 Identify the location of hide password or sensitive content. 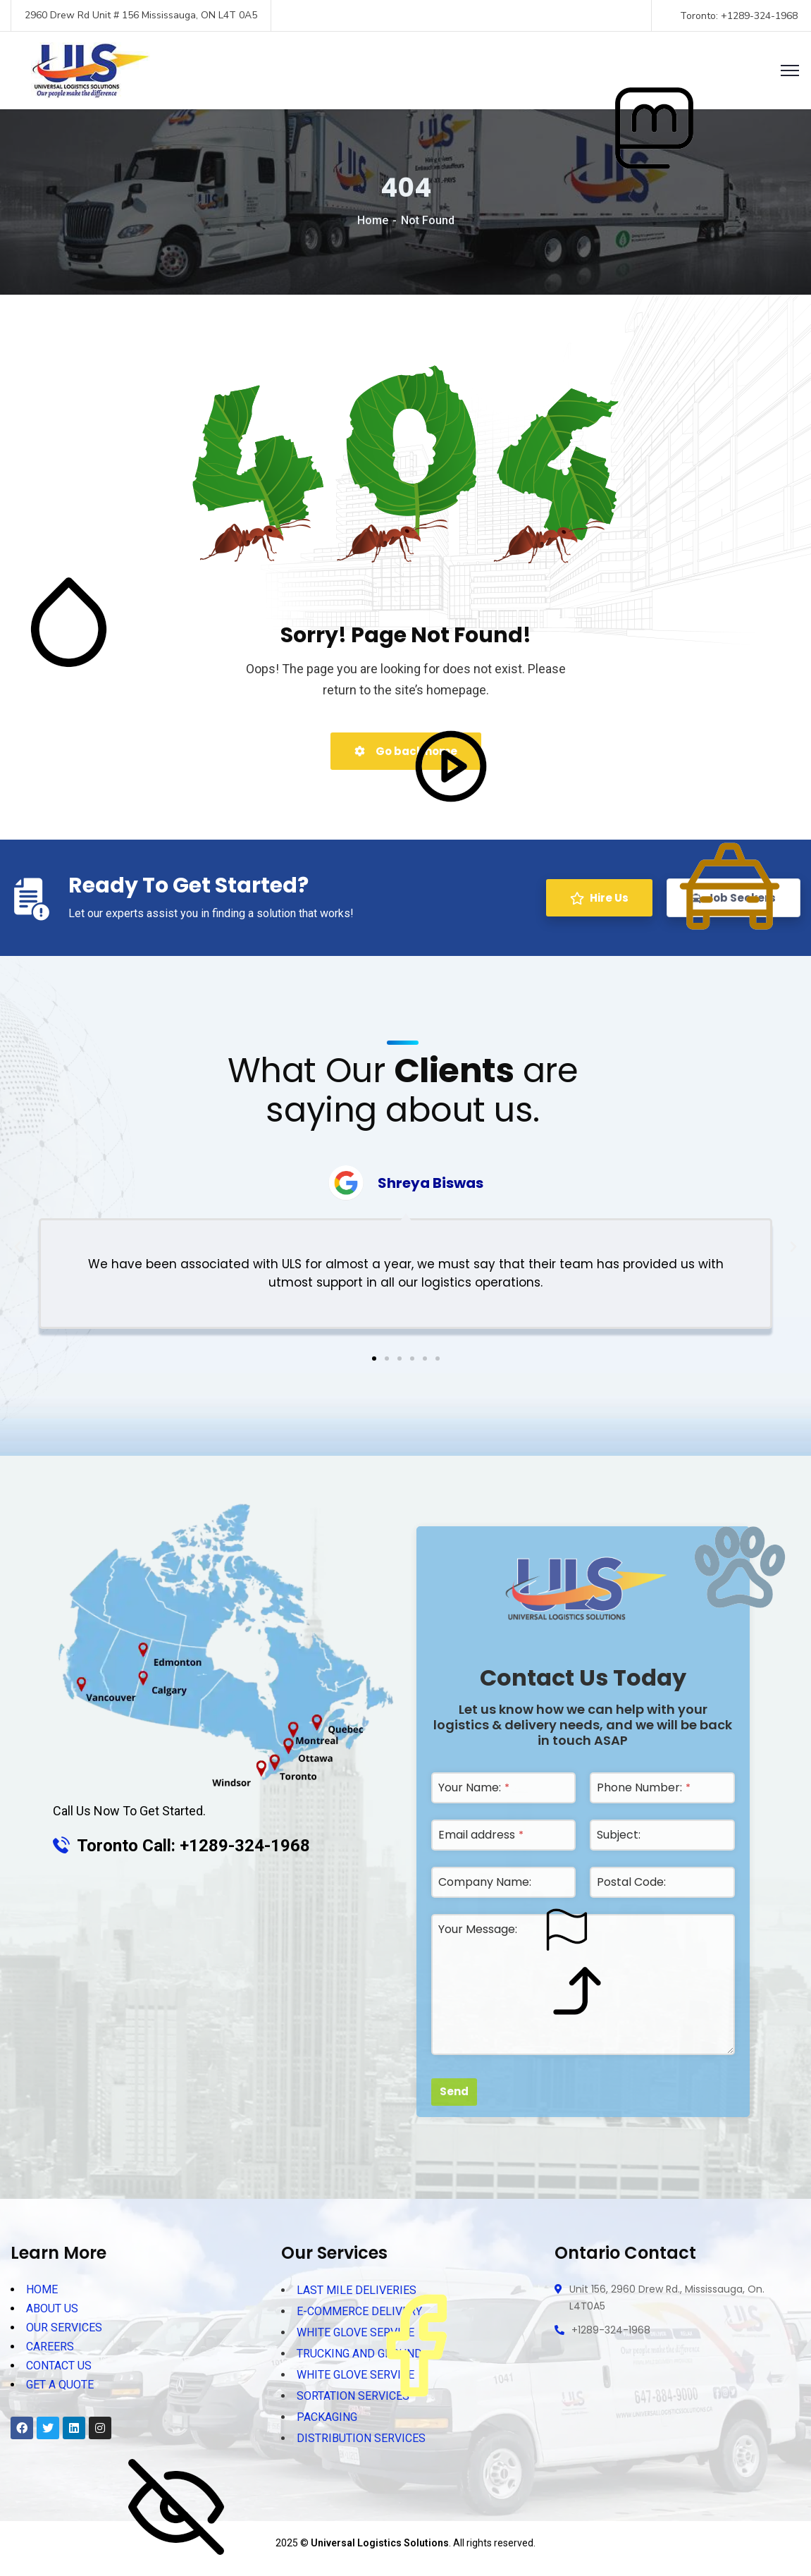
(176, 2507).